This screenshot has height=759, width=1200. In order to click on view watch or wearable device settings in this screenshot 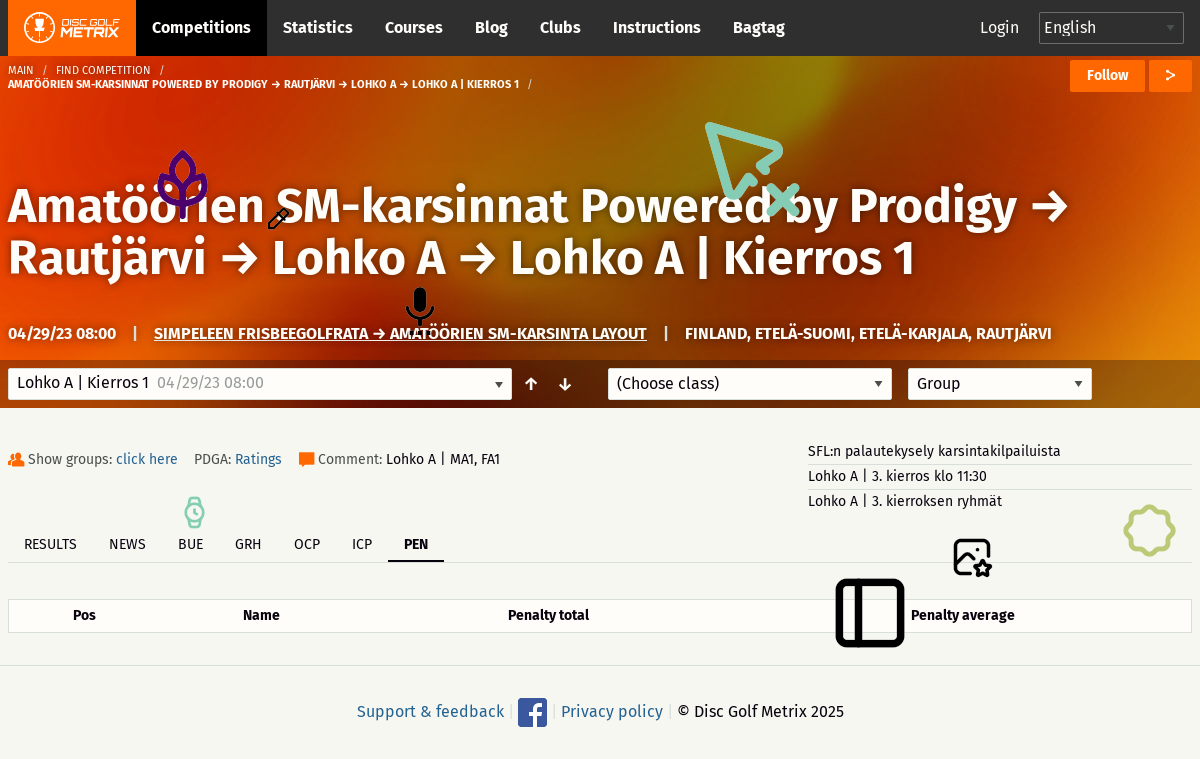, I will do `click(194, 512)`.